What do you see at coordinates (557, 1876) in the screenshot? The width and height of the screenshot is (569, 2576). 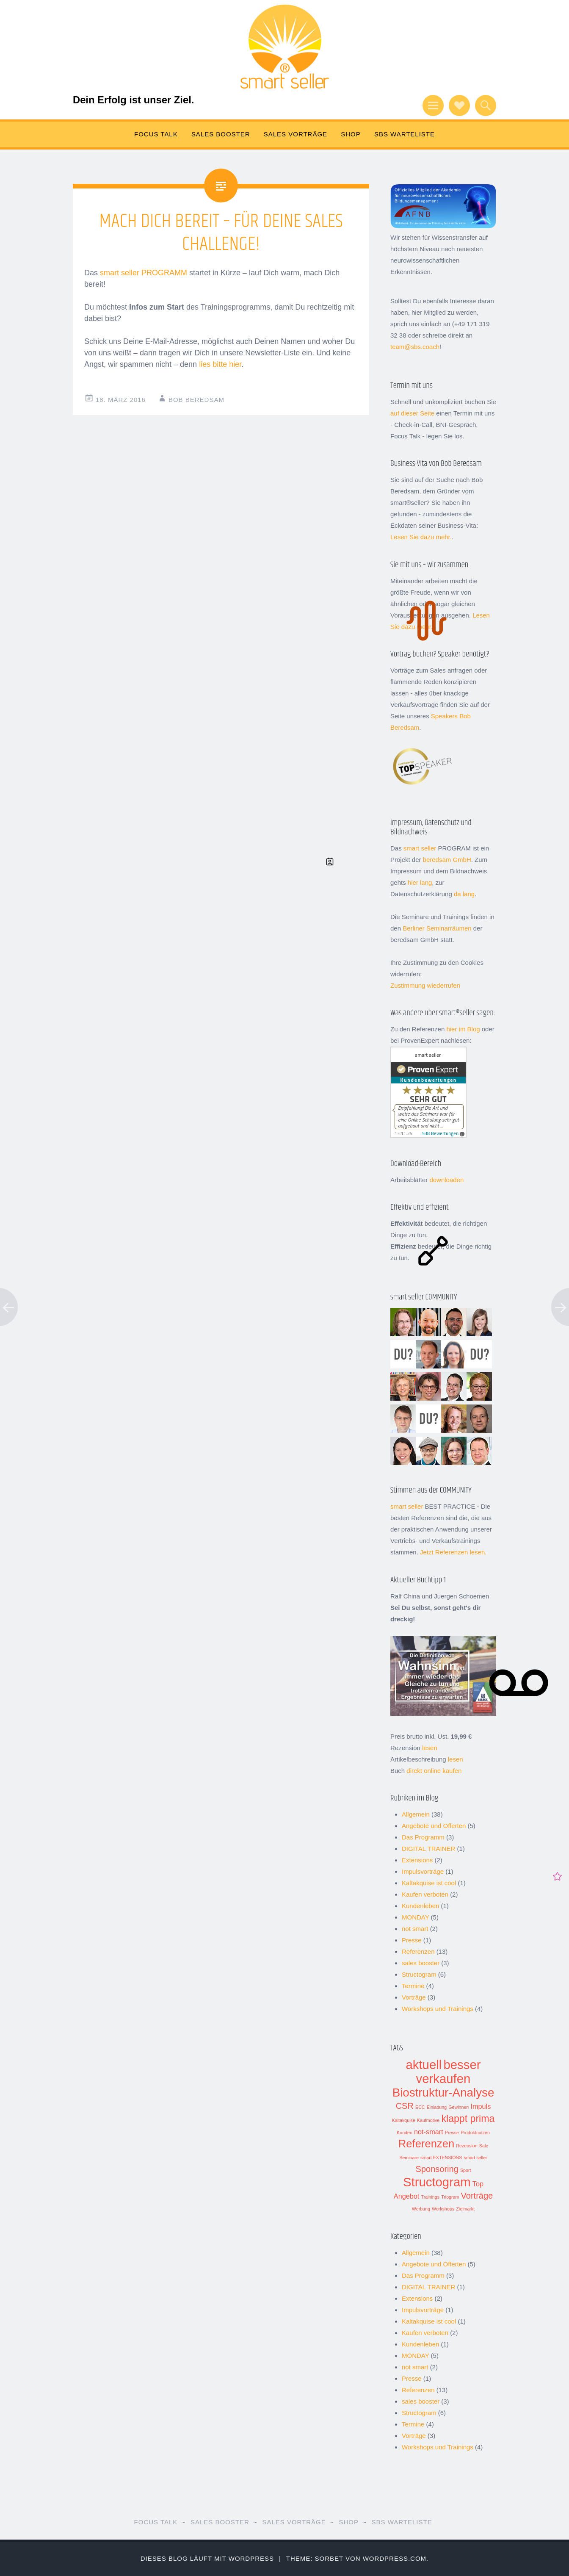 I see `add item to favorites` at bounding box center [557, 1876].